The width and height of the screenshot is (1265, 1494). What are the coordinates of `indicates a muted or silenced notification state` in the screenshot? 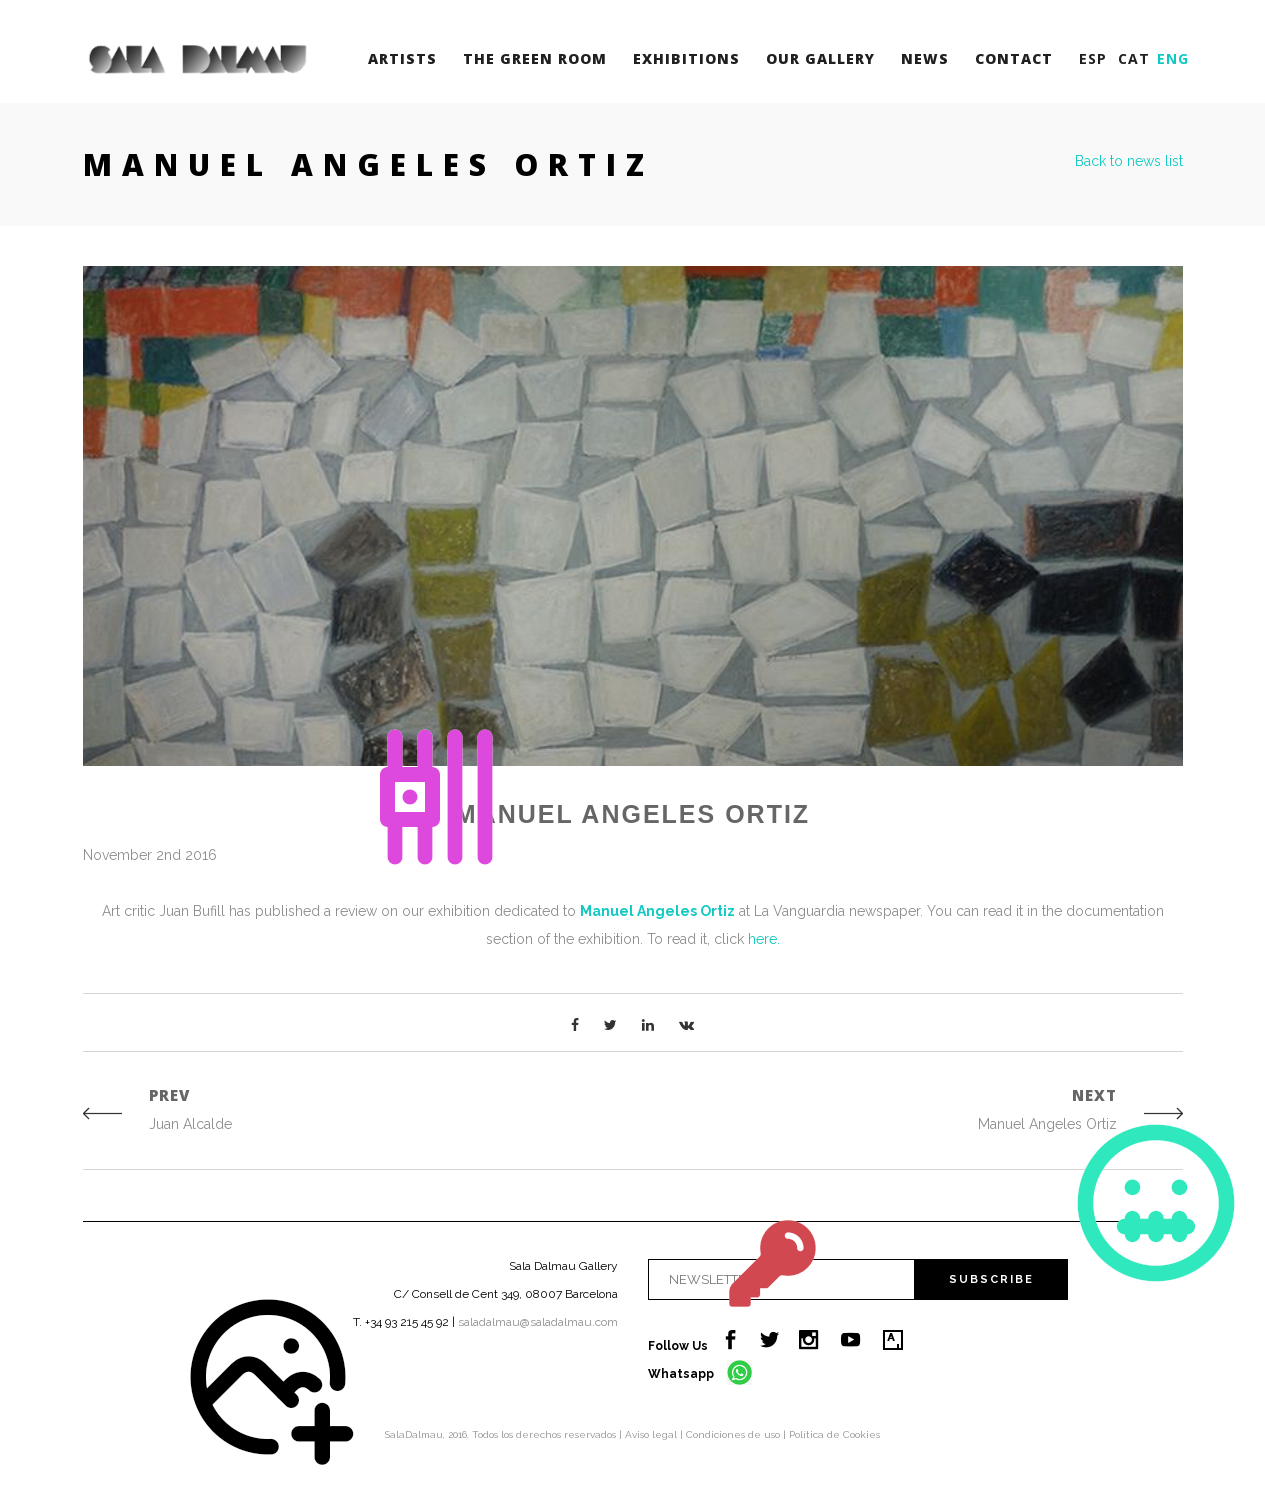 It's located at (1156, 1203).